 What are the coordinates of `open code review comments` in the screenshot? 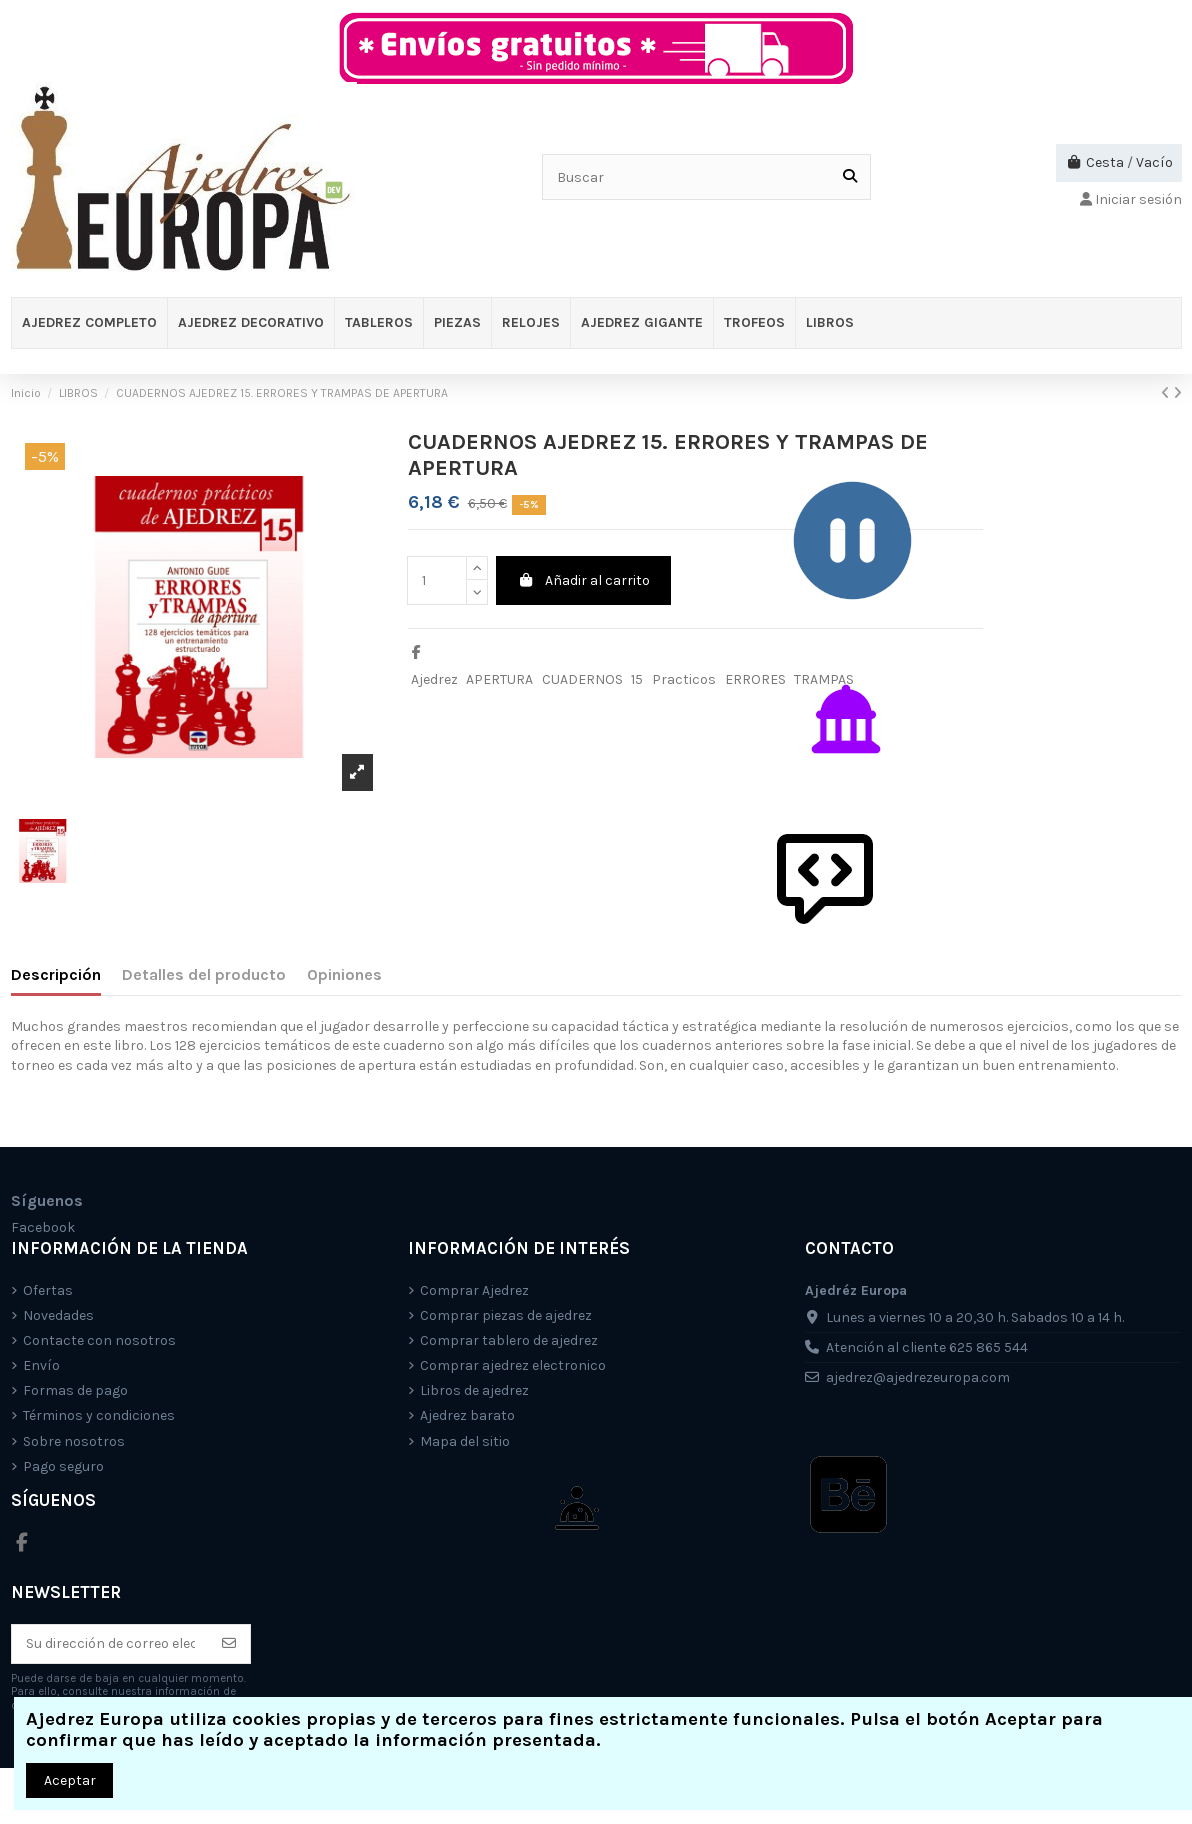 It's located at (825, 876).